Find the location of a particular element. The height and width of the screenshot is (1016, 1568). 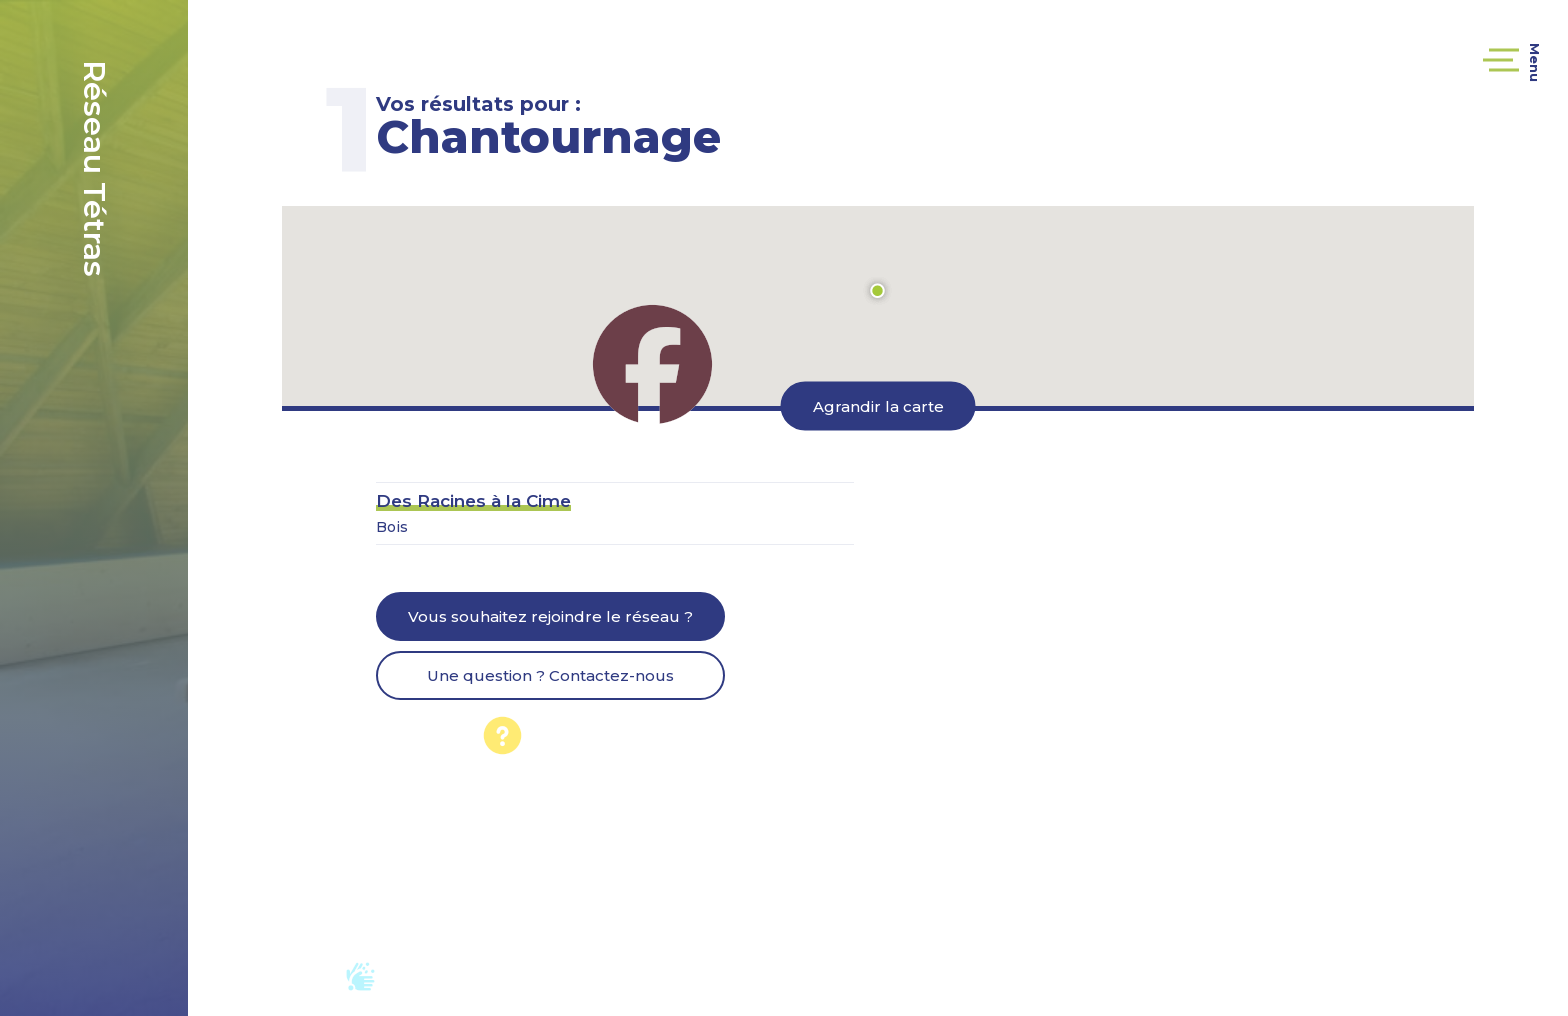

wash your hands reminder is located at coordinates (360, 976).